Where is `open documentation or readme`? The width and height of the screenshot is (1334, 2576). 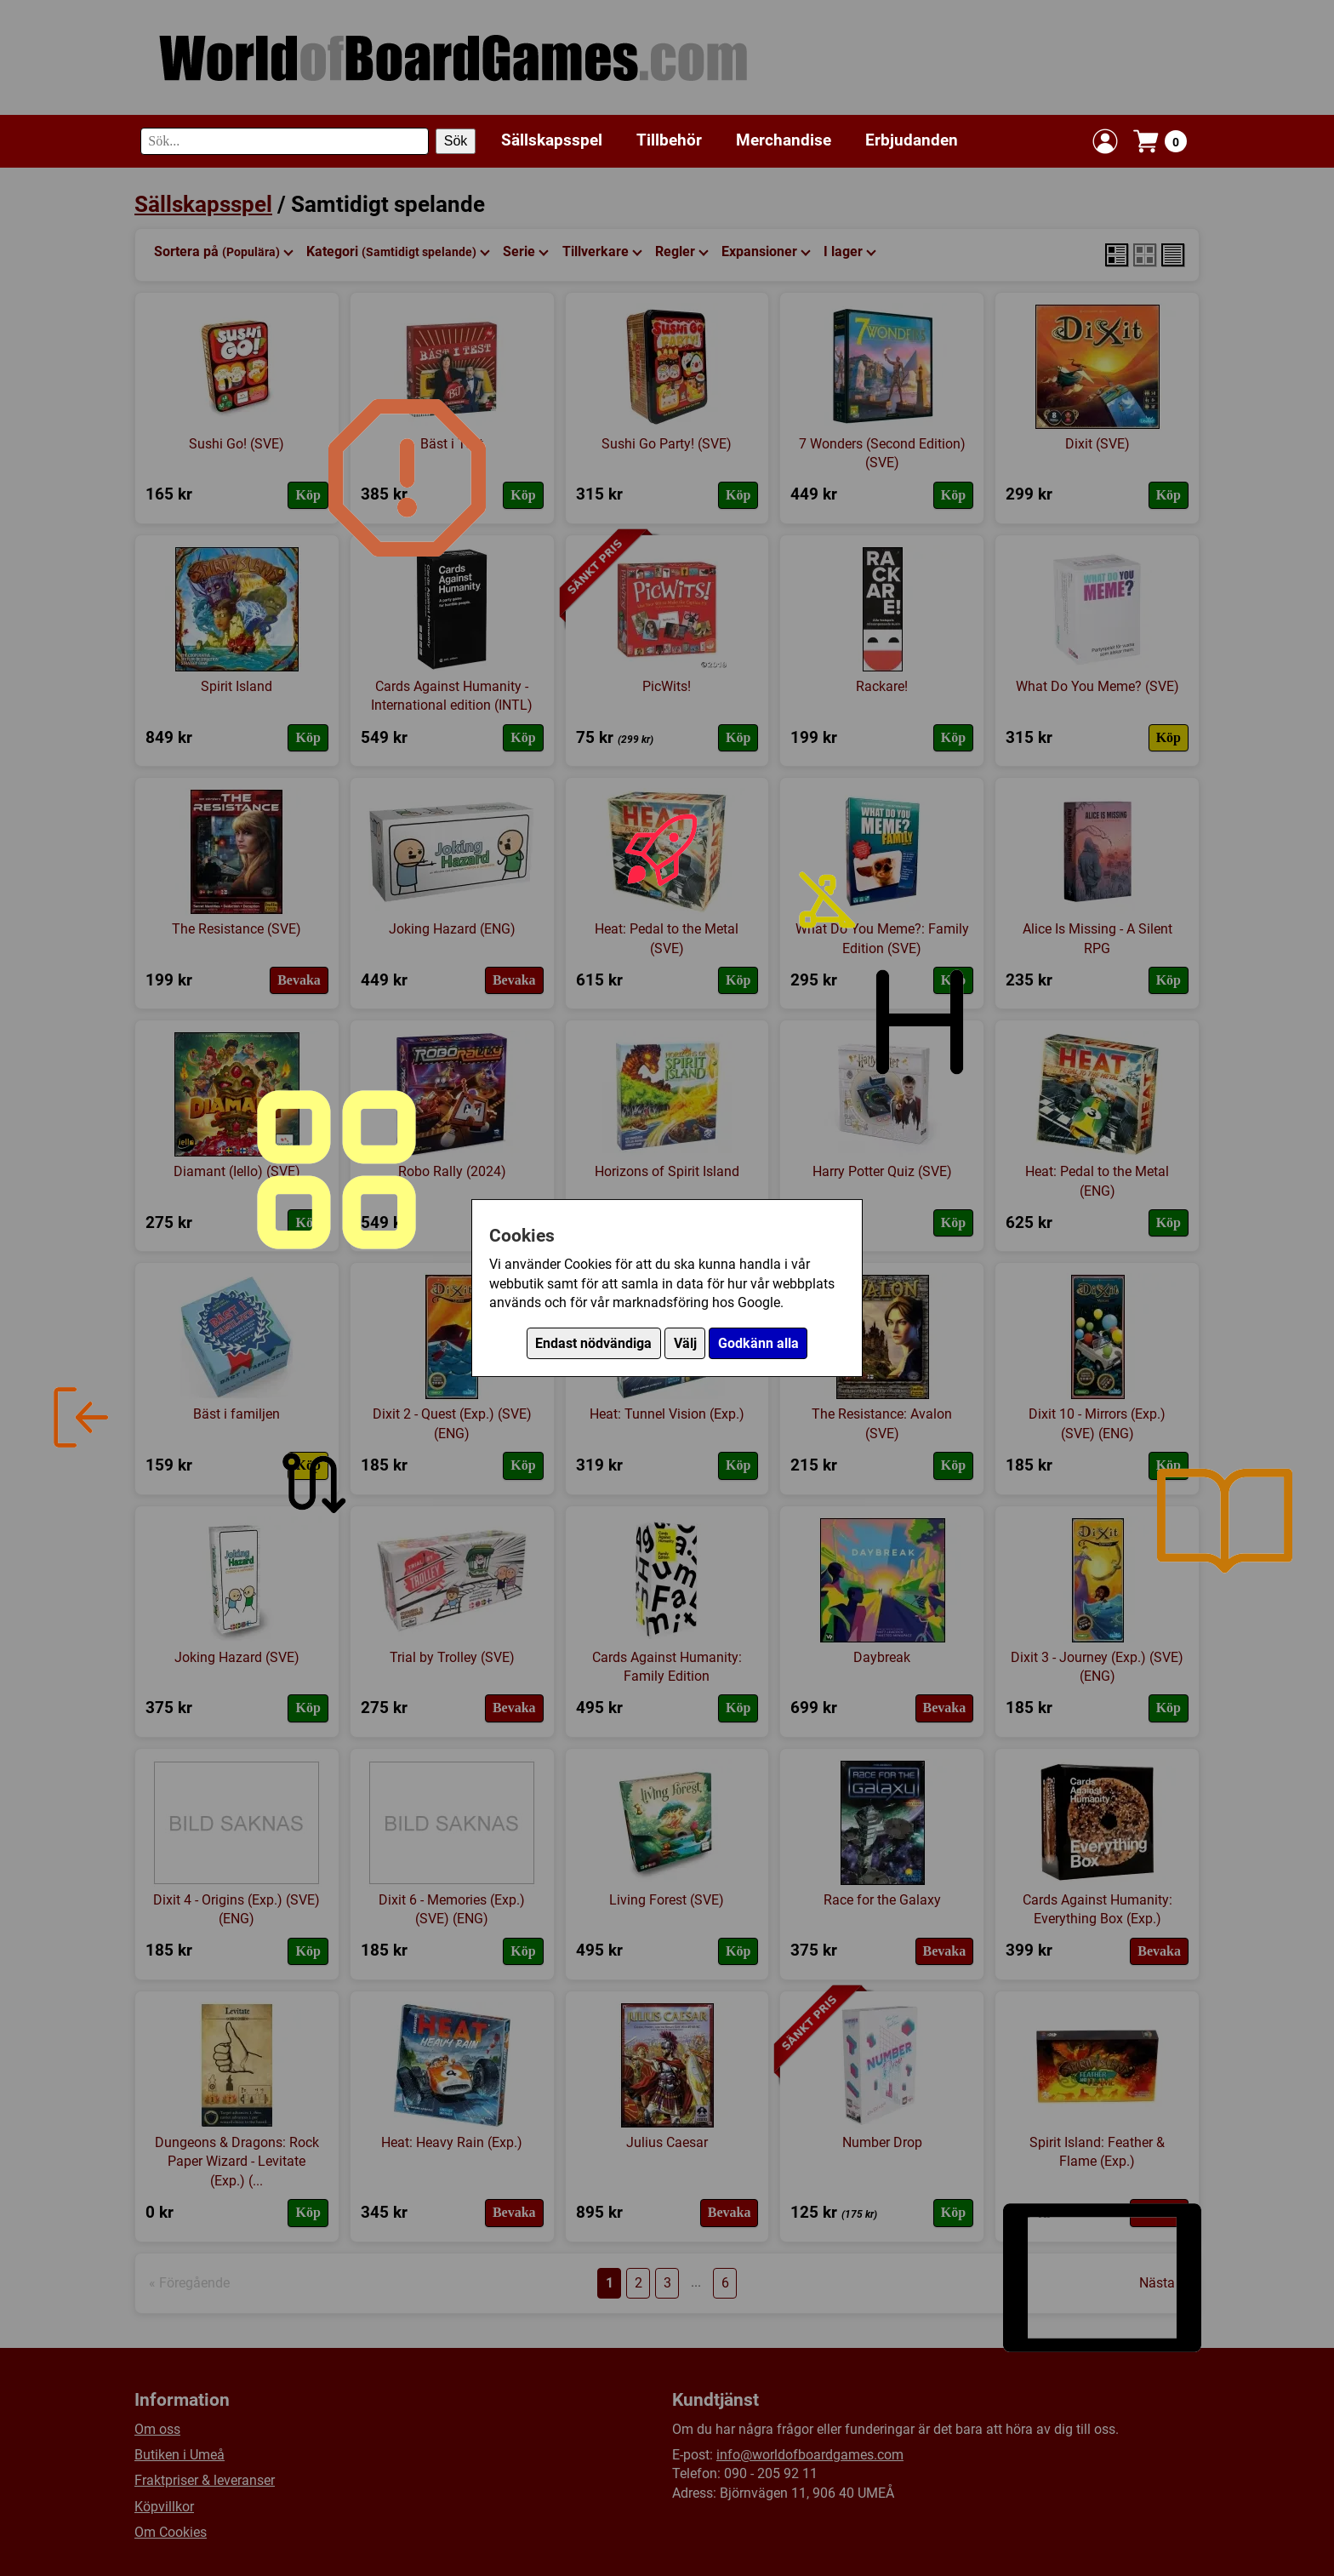 open documentation or readme is located at coordinates (1224, 1519).